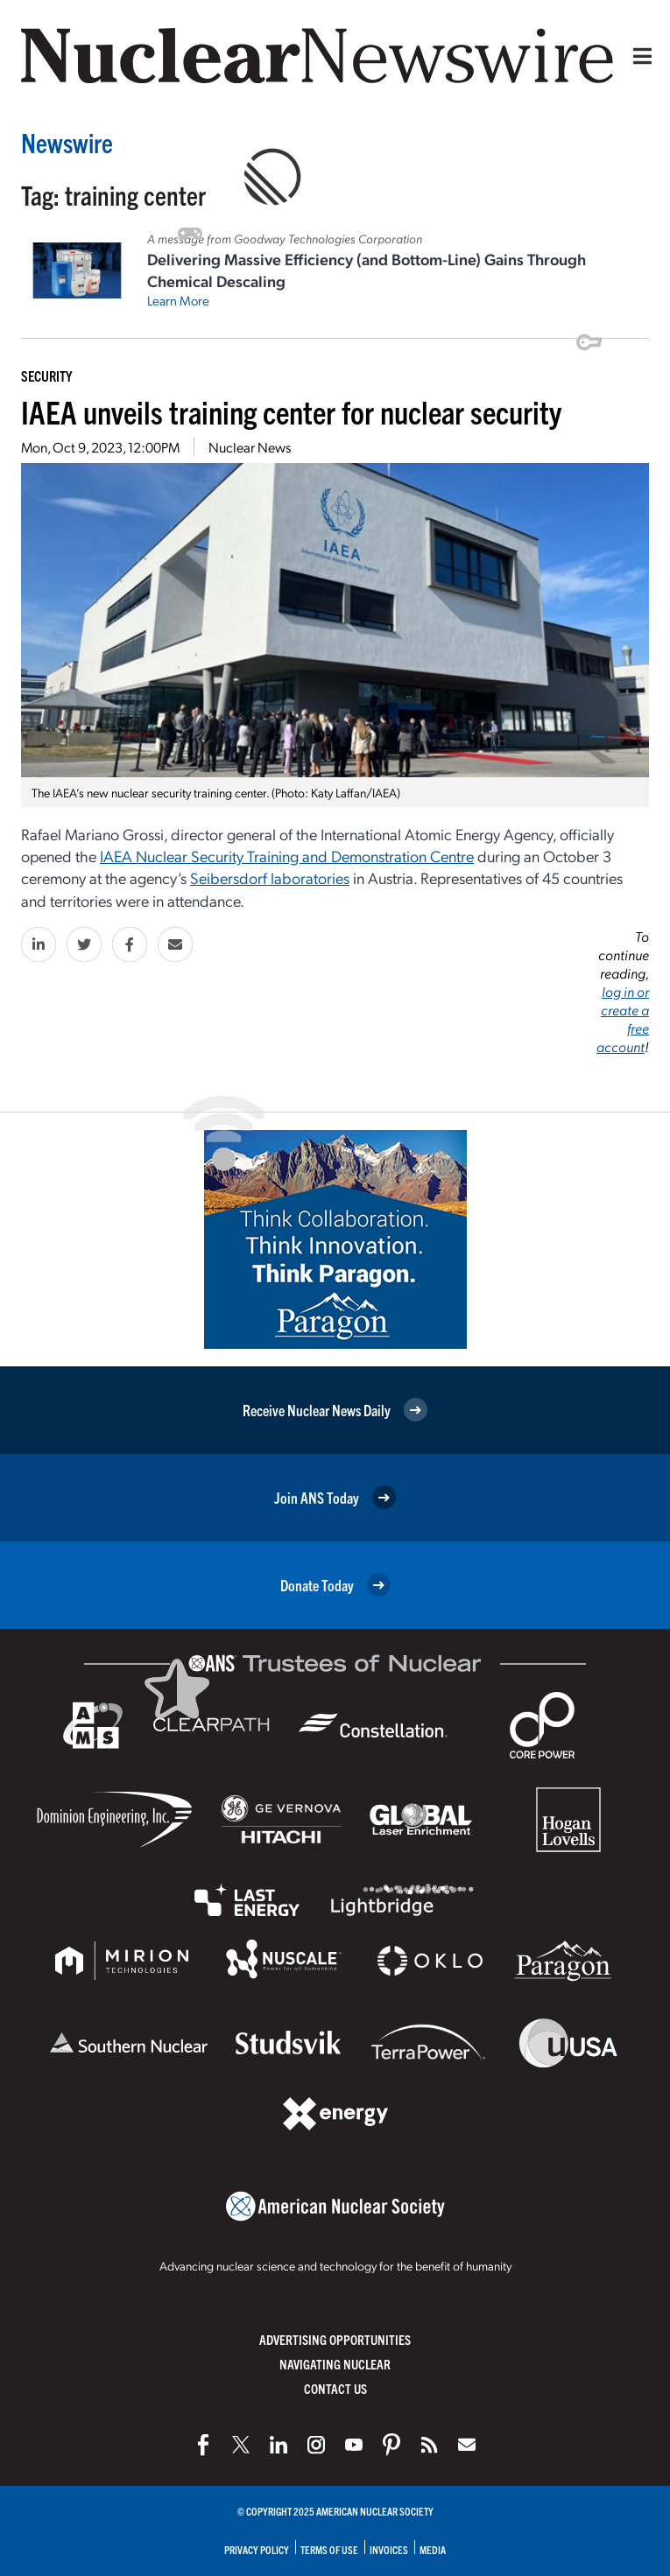 This screenshot has height=2576, width=670. What do you see at coordinates (177, 1691) in the screenshot?
I see `indicates a partial or half rating` at bounding box center [177, 1691].